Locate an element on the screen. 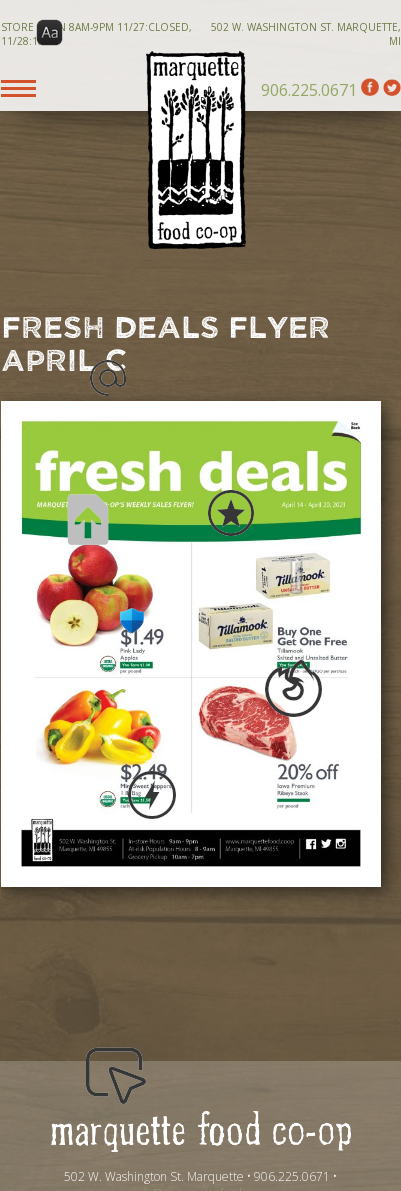 The height and width of the screenshot is (1191, 401). open font management settings is located at coordinates (49, 32).